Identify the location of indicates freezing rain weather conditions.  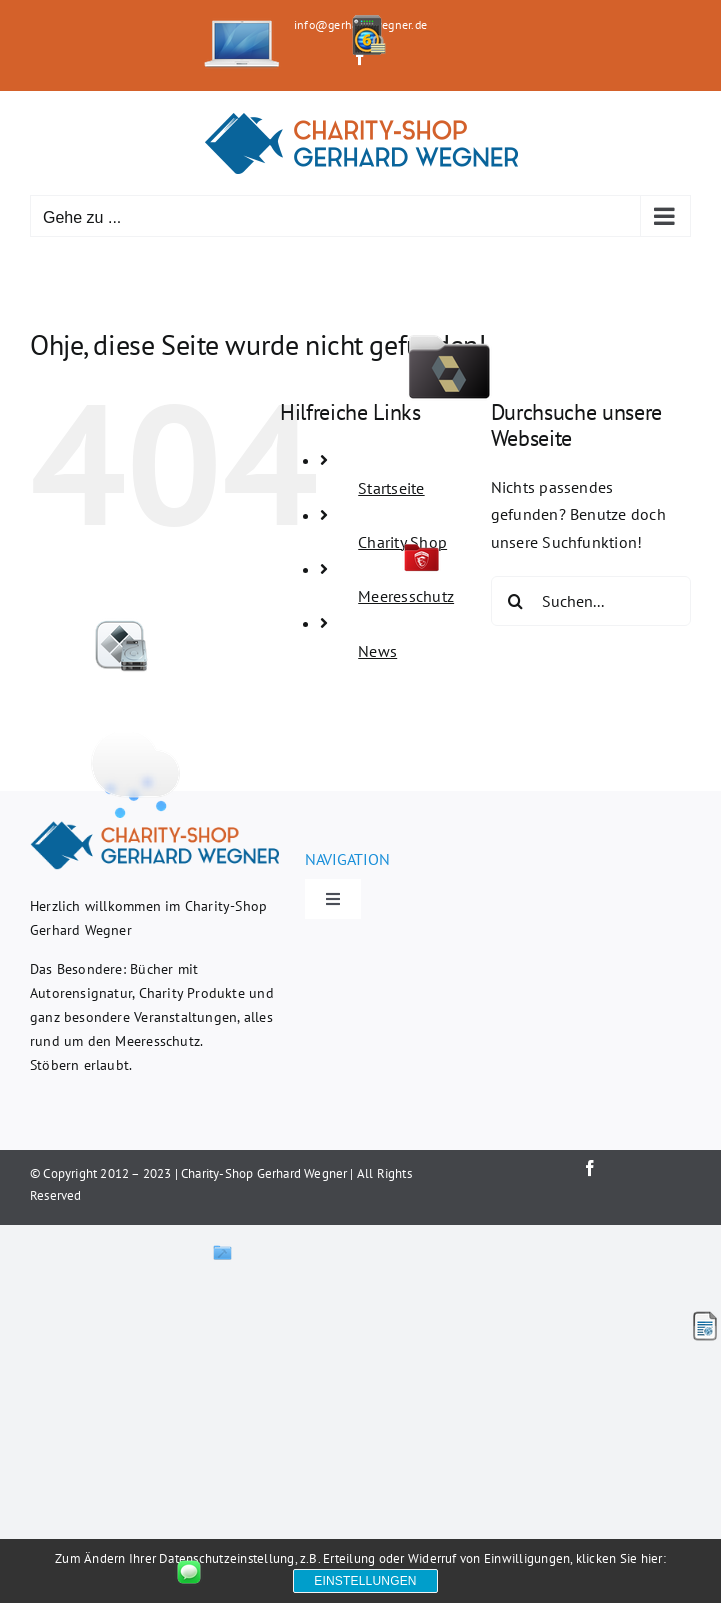
(135, 773).